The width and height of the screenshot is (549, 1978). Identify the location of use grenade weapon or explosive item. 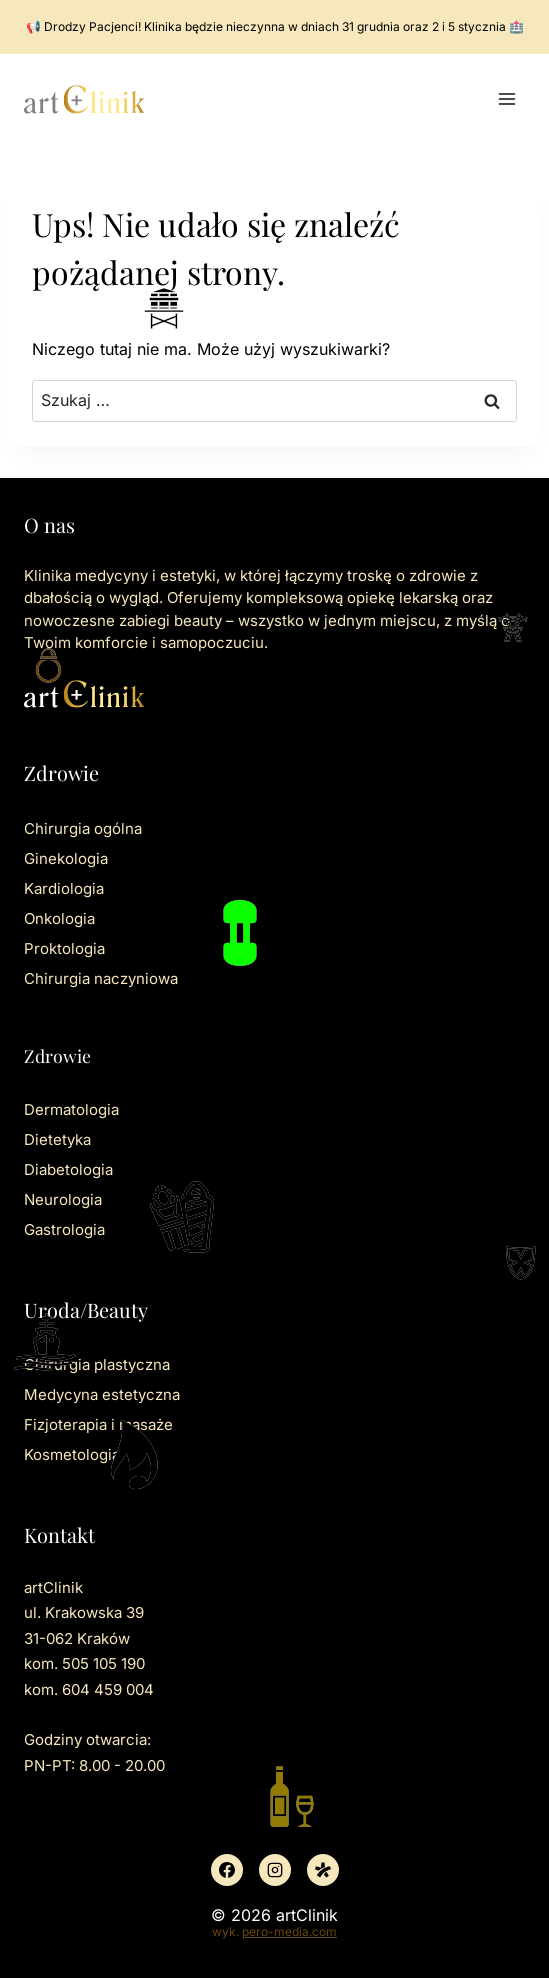
(240, 933).